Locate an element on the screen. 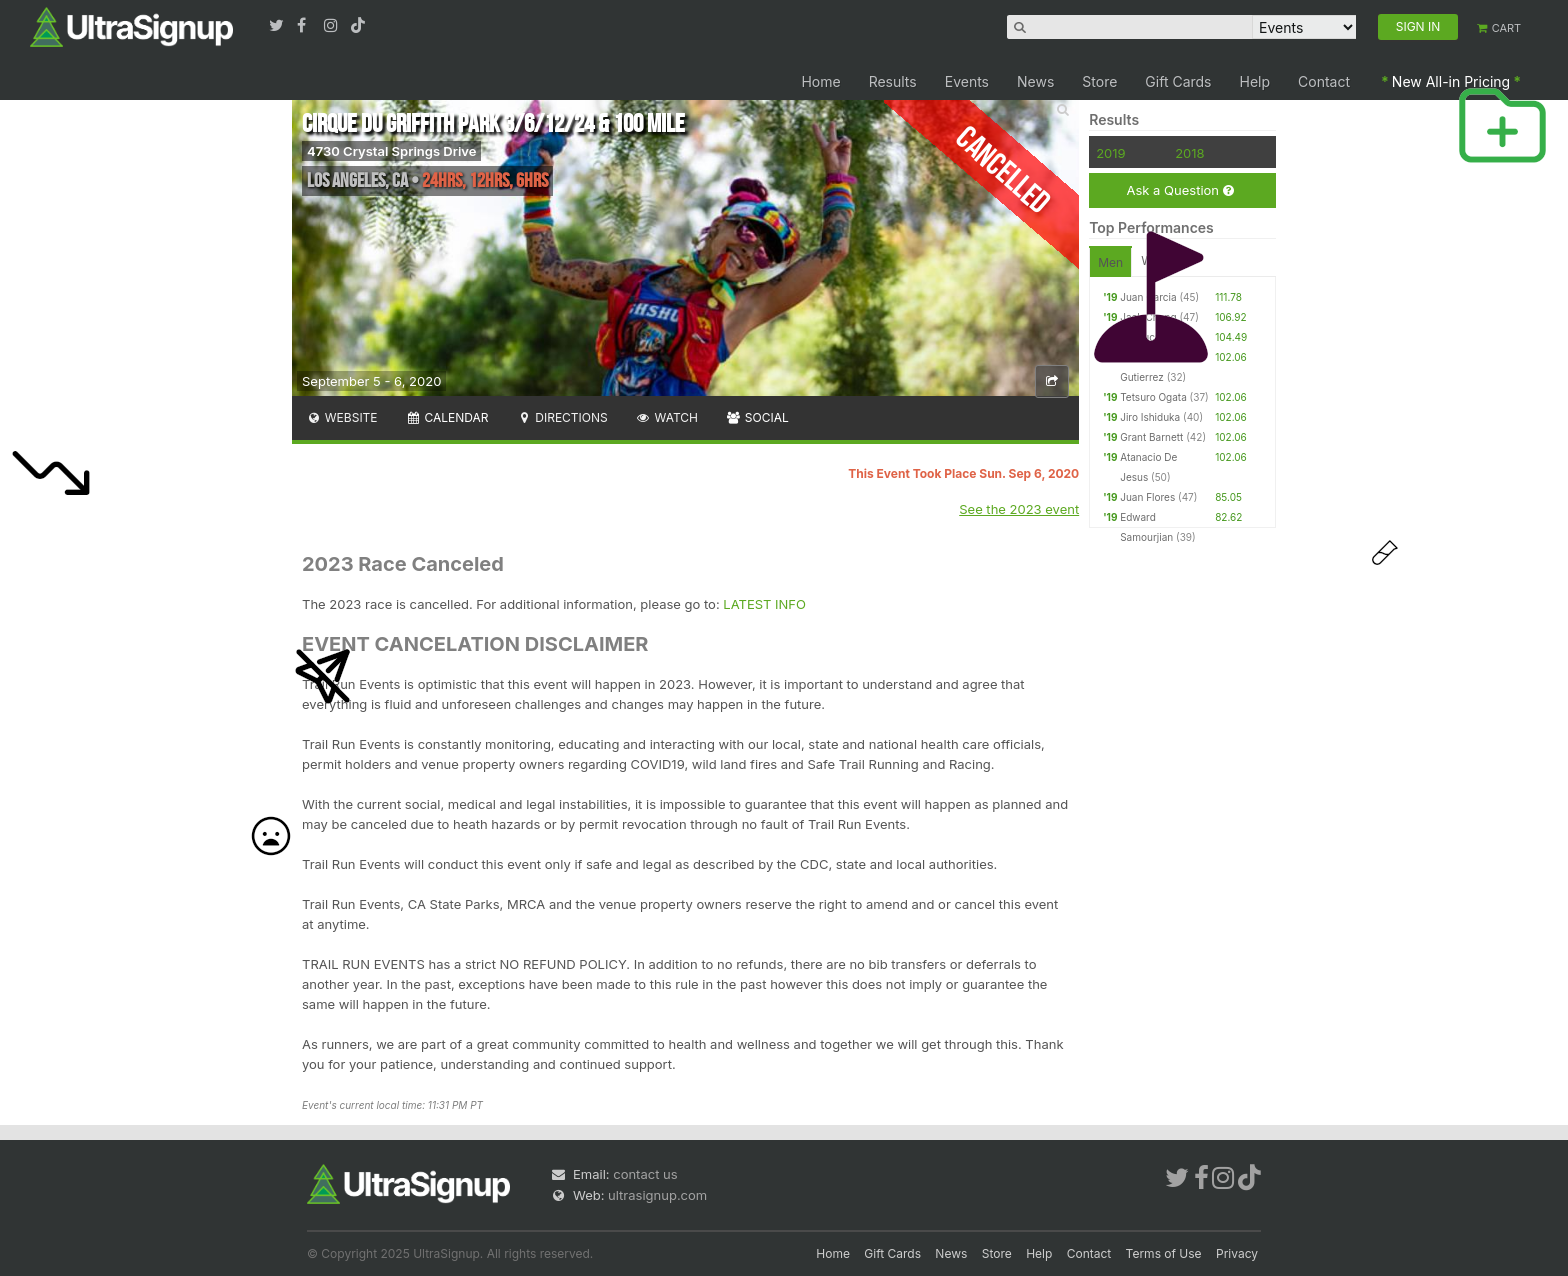 The width and height of the screenshot is (1568, 1276). view golf courses or activities is located at coordinates (1151, 297).